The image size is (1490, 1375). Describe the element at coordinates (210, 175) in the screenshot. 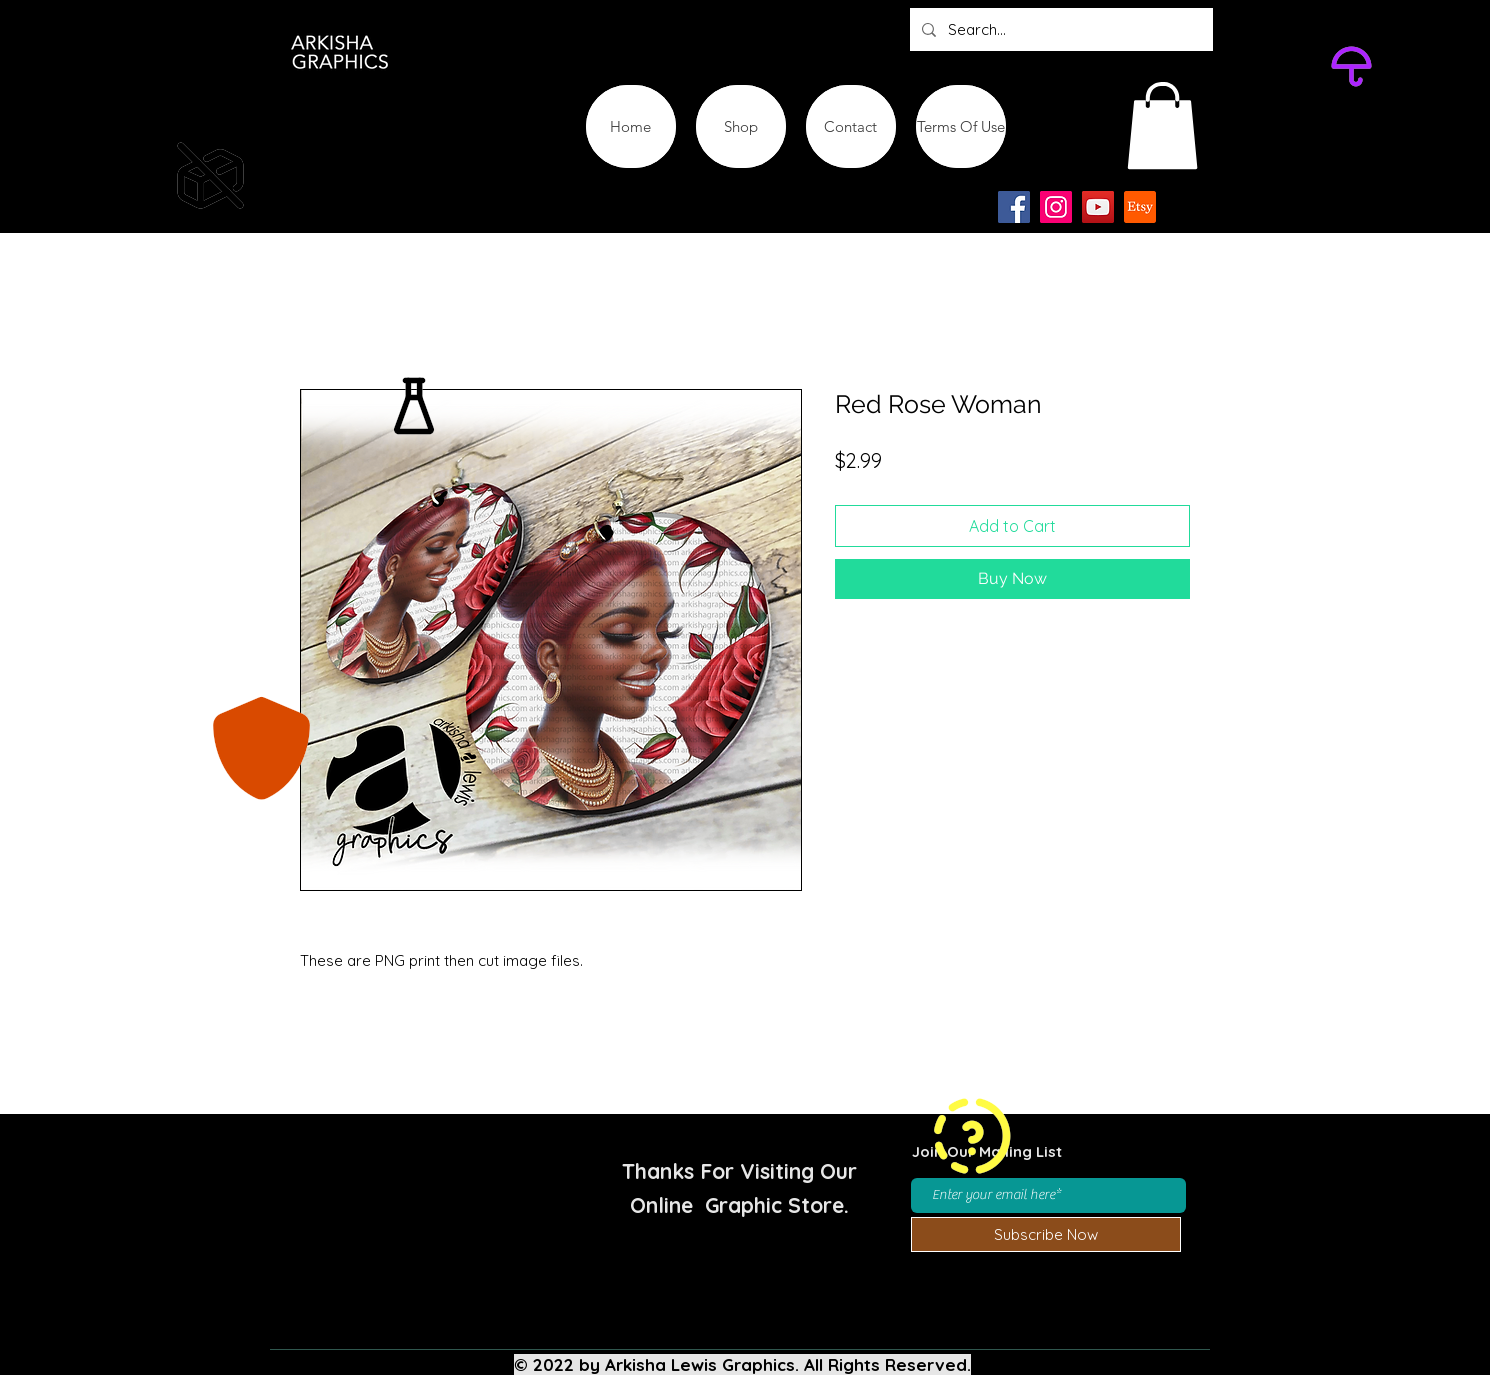

I see `disable 3D view mode` at that location.